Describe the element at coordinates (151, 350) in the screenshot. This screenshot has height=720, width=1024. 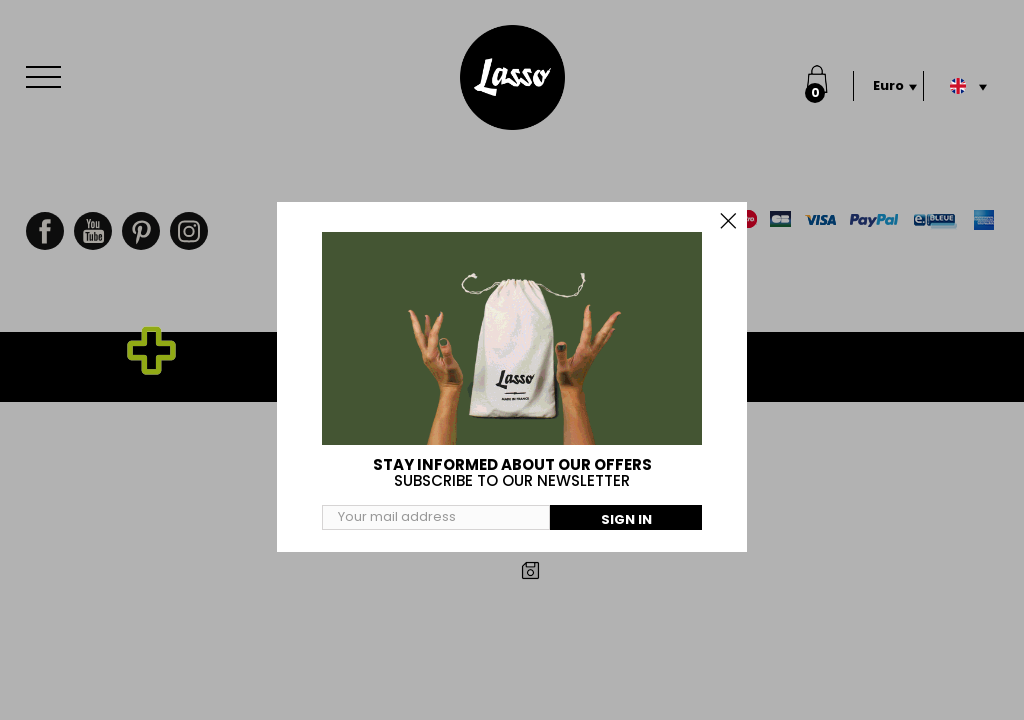
I see `access health or medical information` at that location.